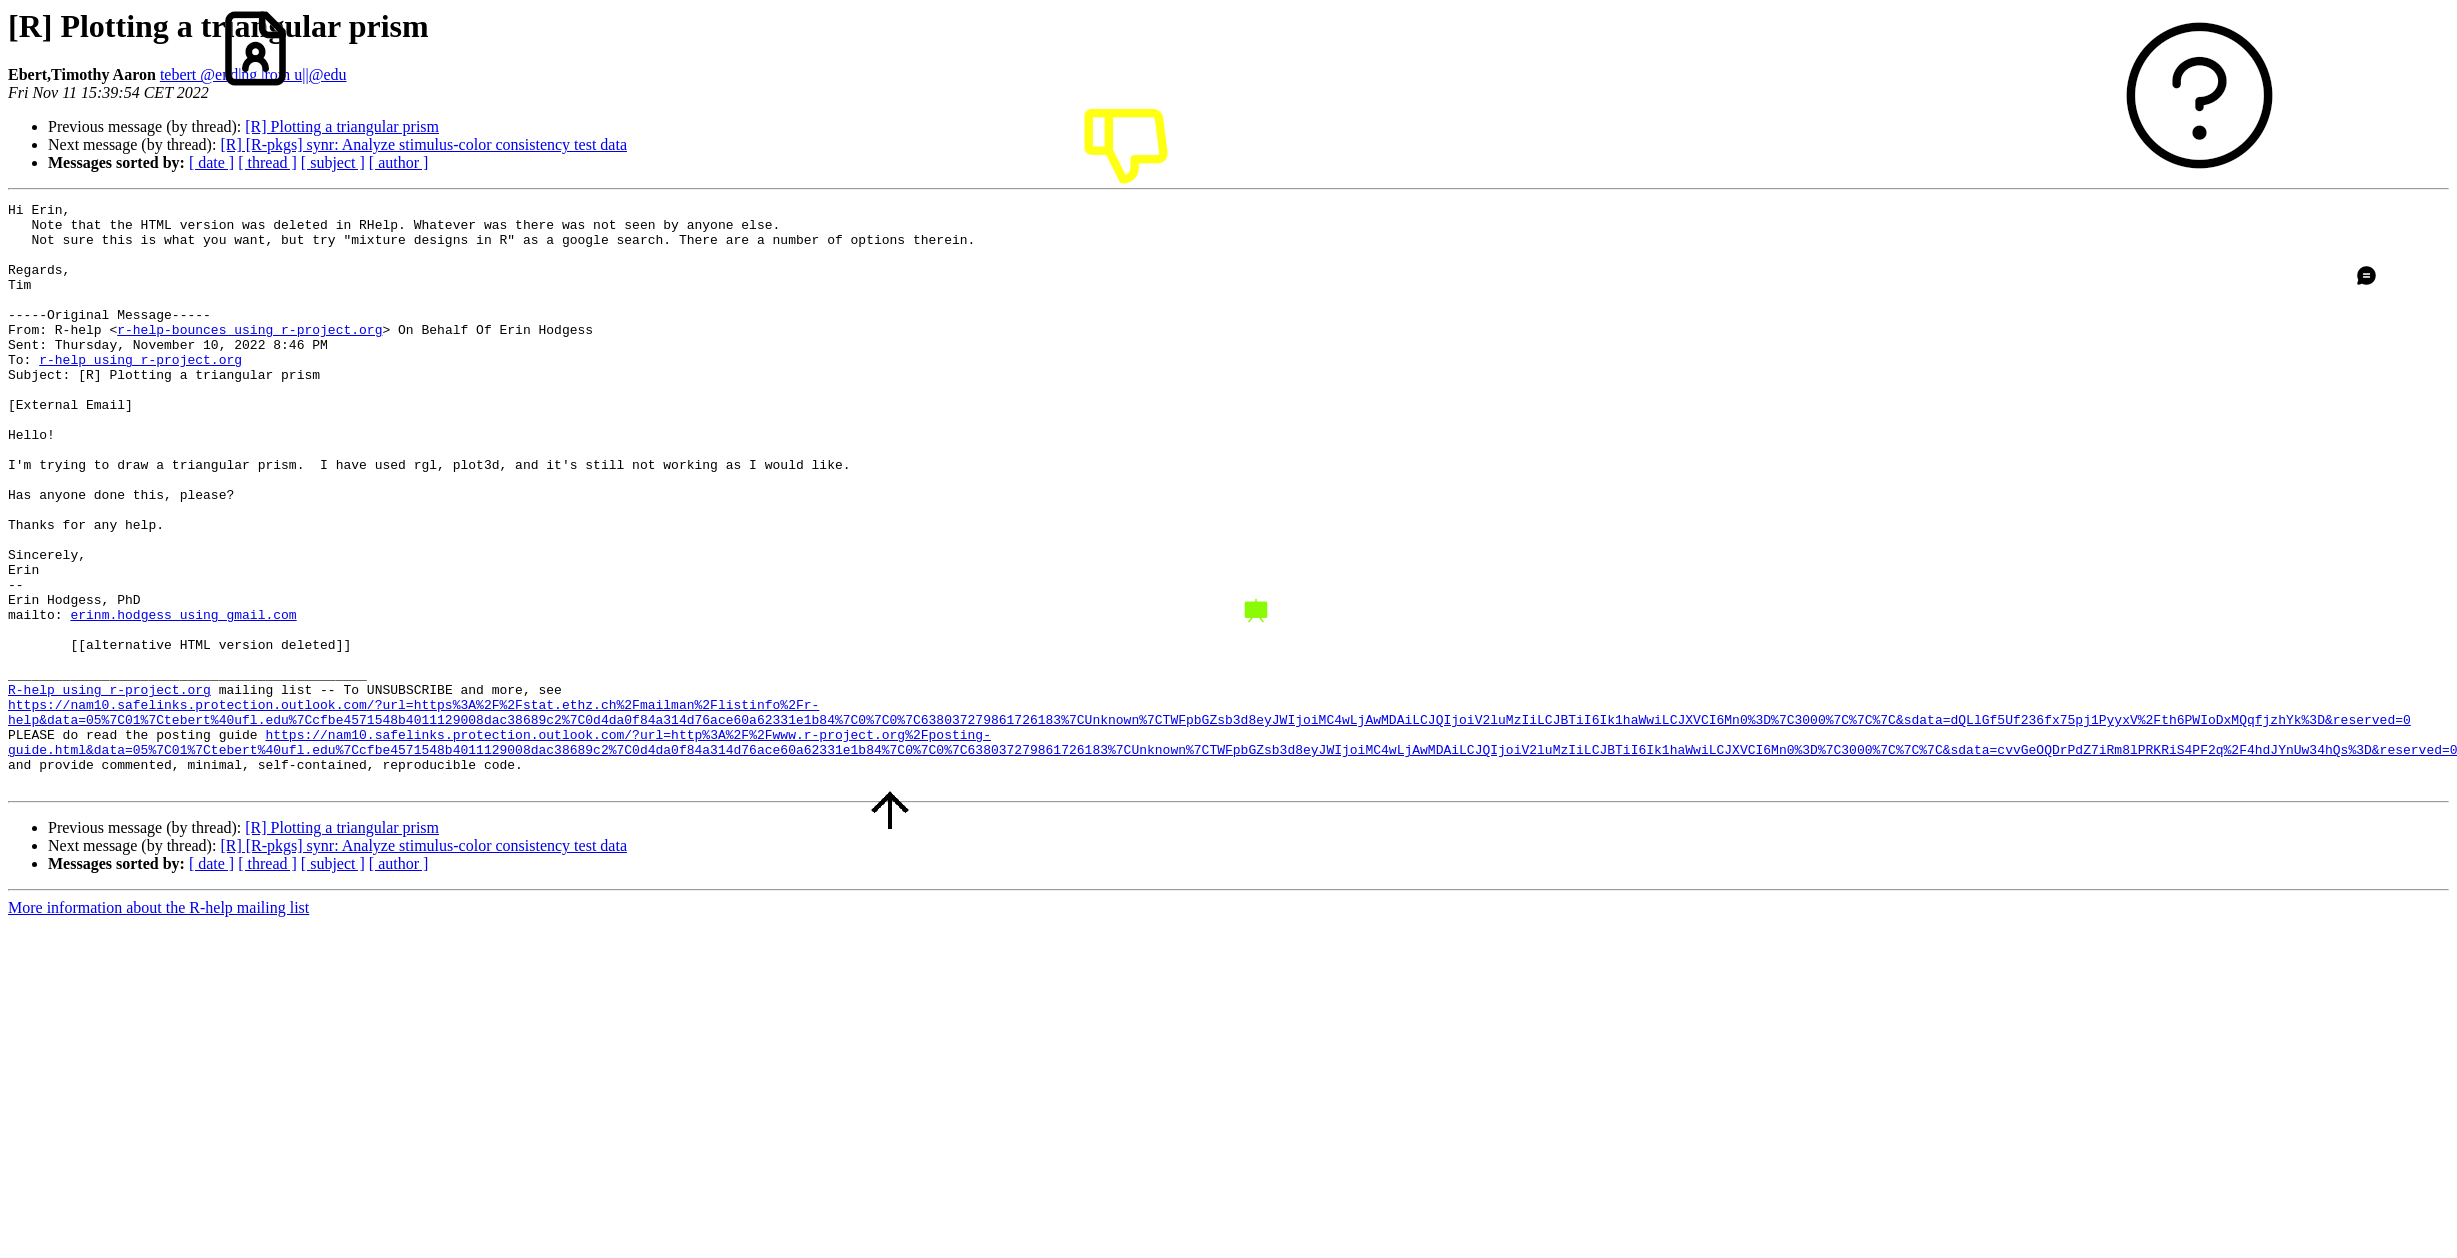  I want to click on dislike or downvote content, so click(1126, 142).